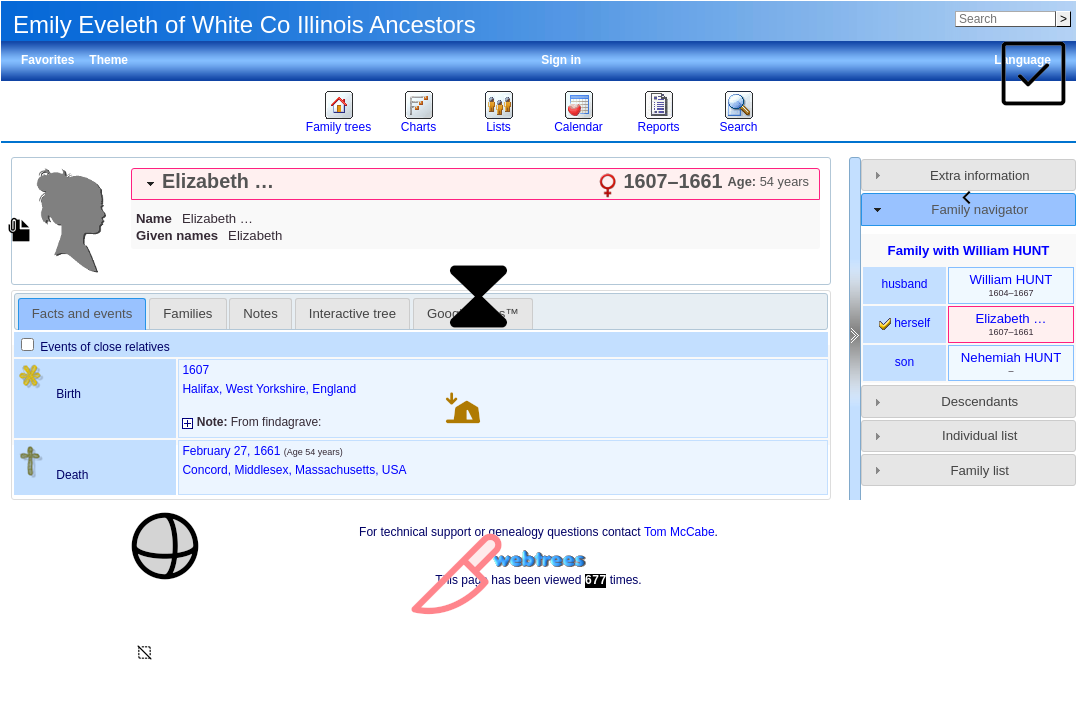 The image size is (1077, 720). What do you see at coordinates (456, 575) in the screenshot?
I see `kitchen or cooking tools category` at bounding box center [456, 575].